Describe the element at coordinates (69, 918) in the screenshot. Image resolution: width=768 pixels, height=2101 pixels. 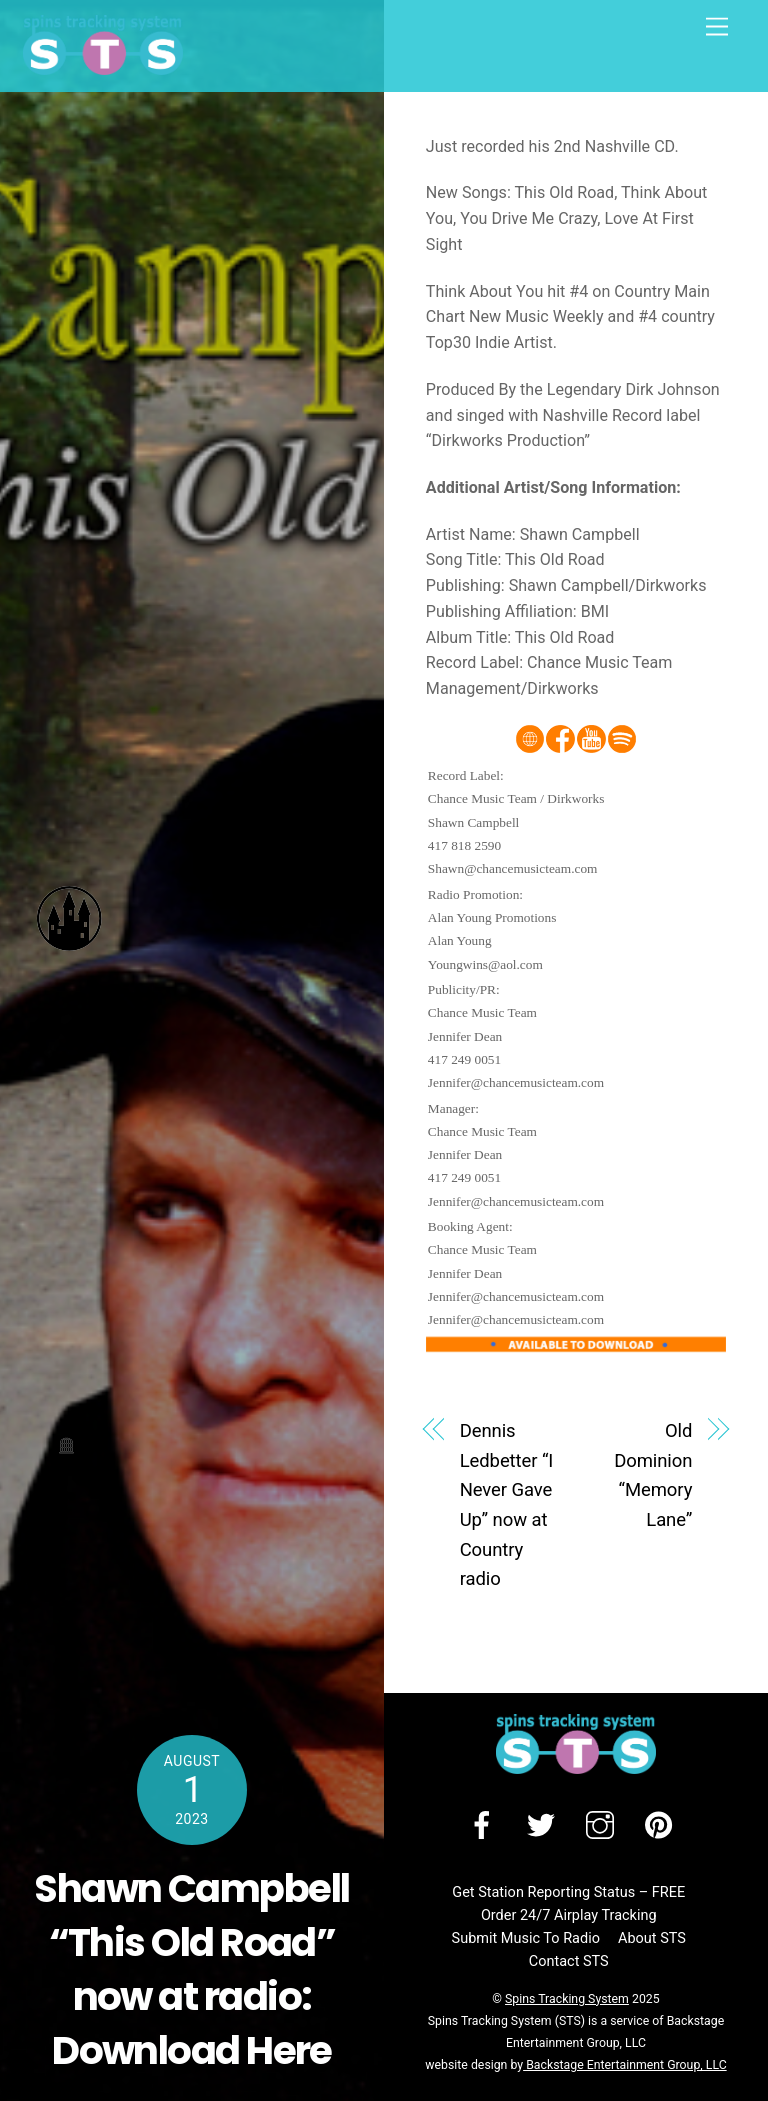
I see `access castle or fortress location in game` at that location.